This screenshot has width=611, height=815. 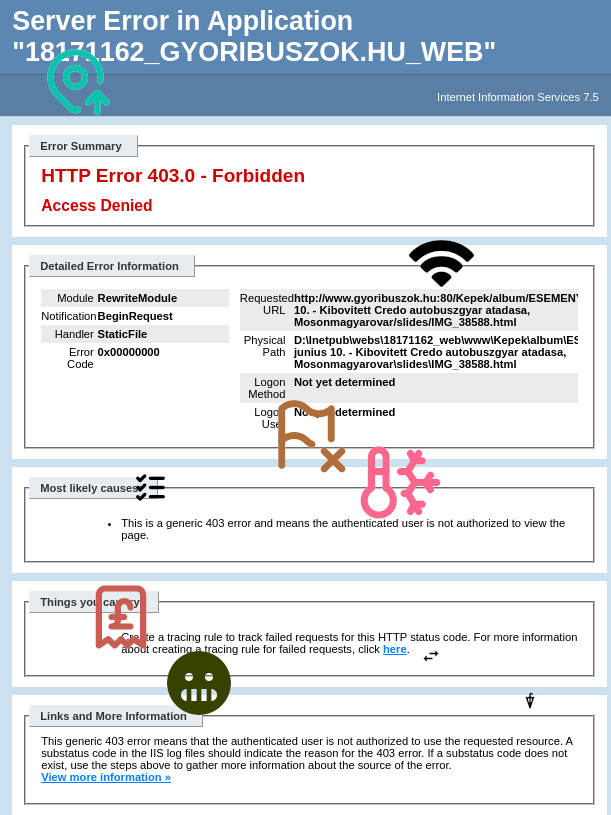 What do you see at coordinates (441, 263) in the screenshot?
I see `indicates active wifi connection` at bounding box center [441, 263].